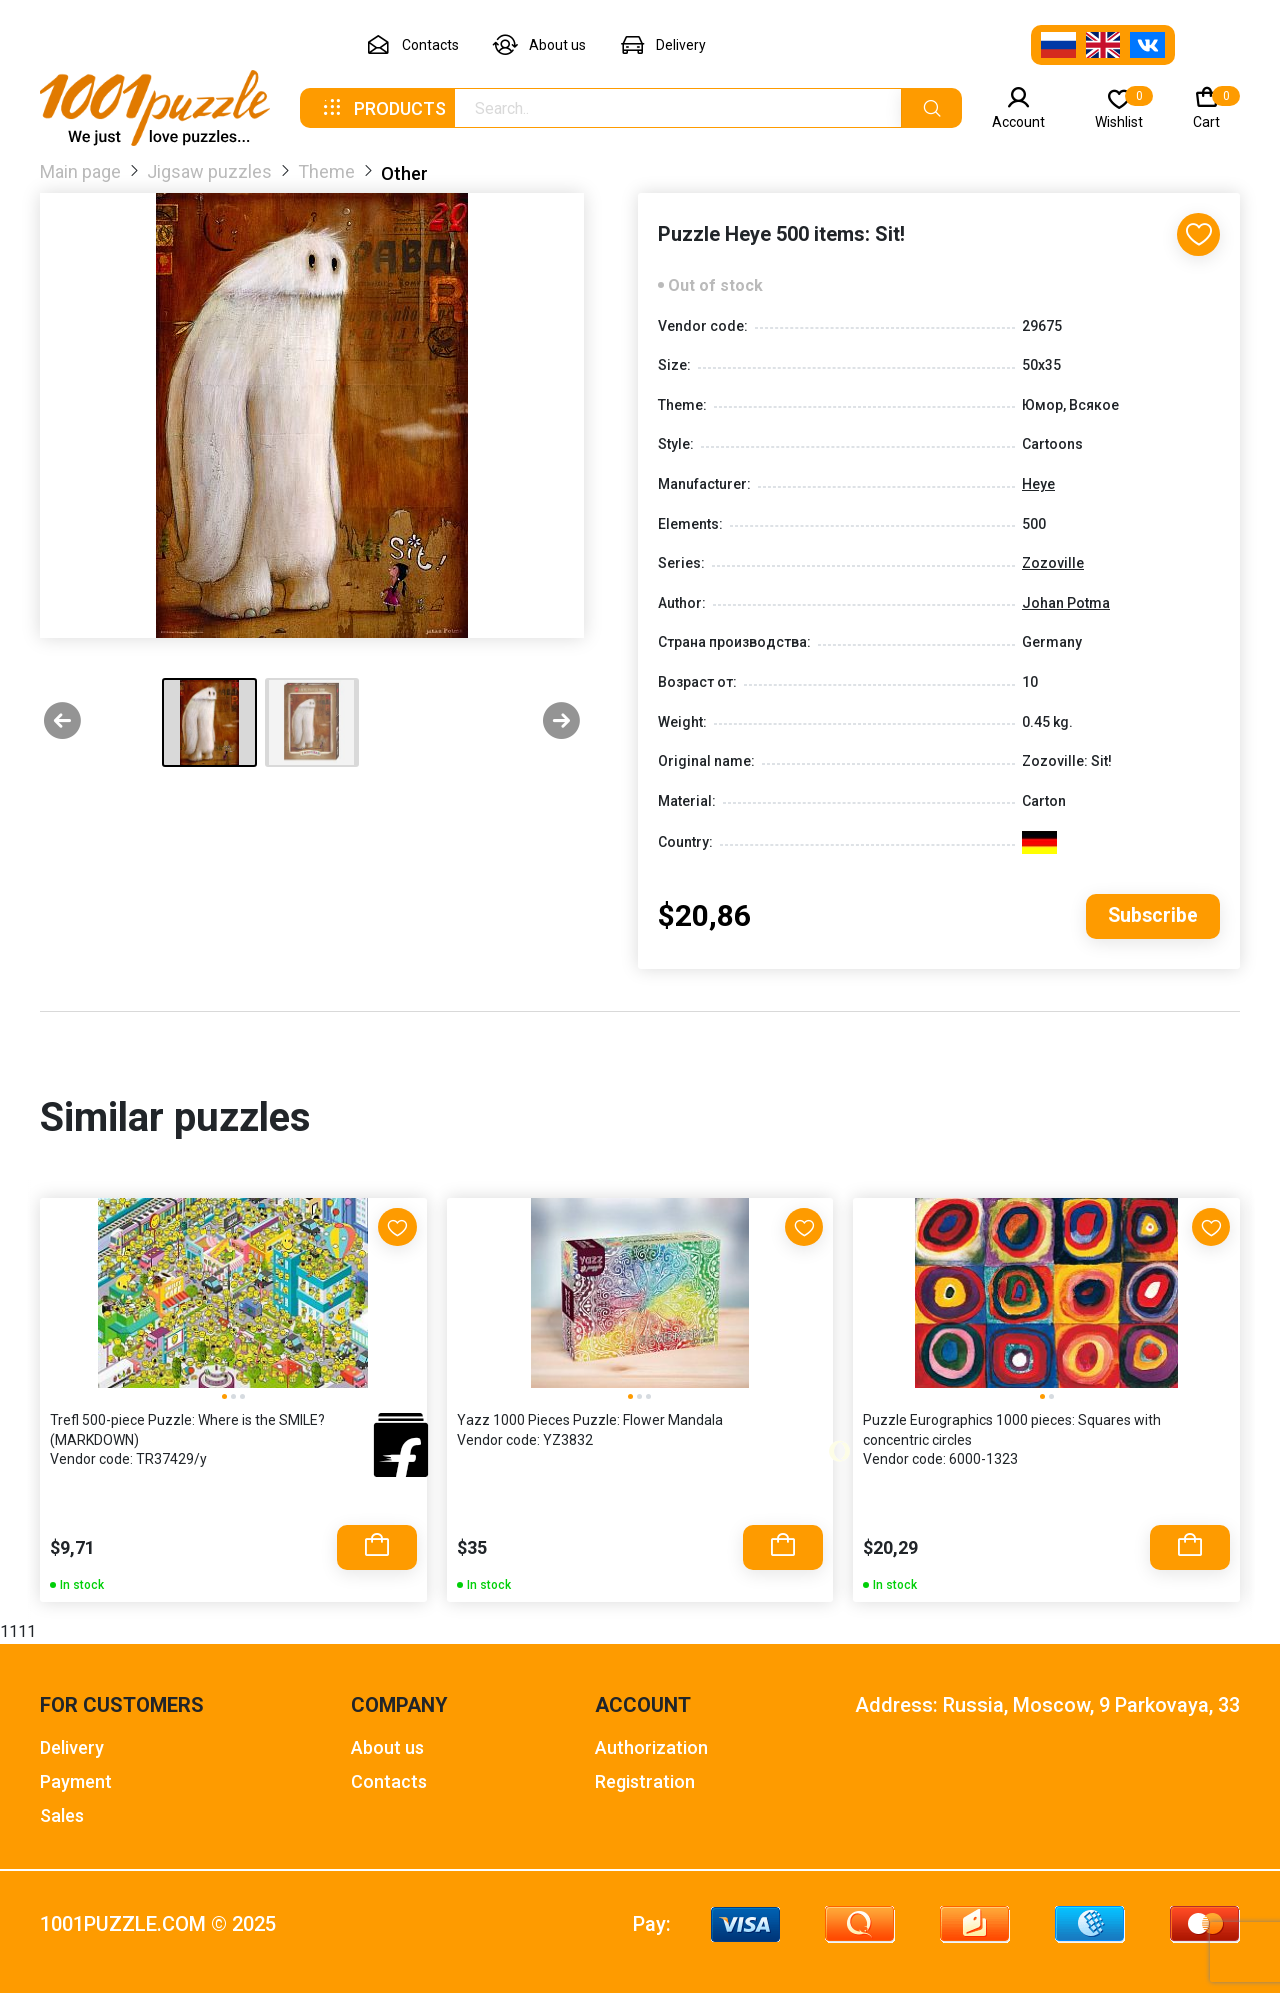  What do you see at coordinates (839, 1451) in the screenshot?
I see `open Opera browser` at bounding box center [839, 1451].